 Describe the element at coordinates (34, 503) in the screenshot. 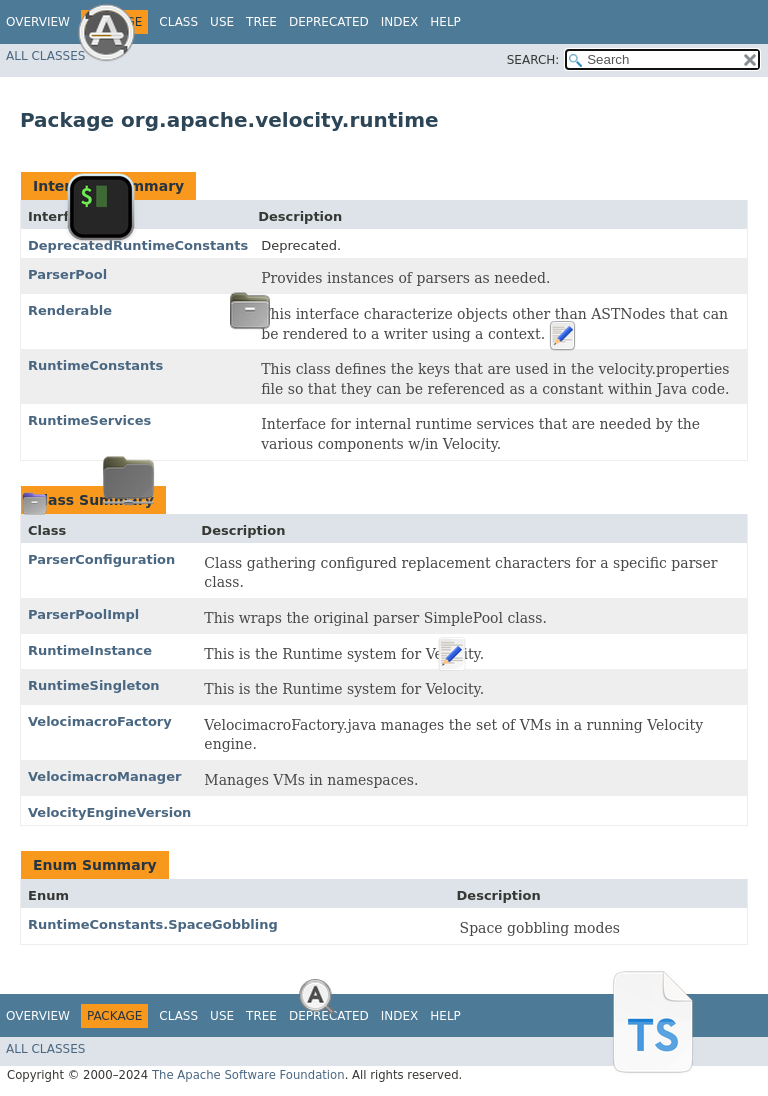

I see `open the file manager` at that location.